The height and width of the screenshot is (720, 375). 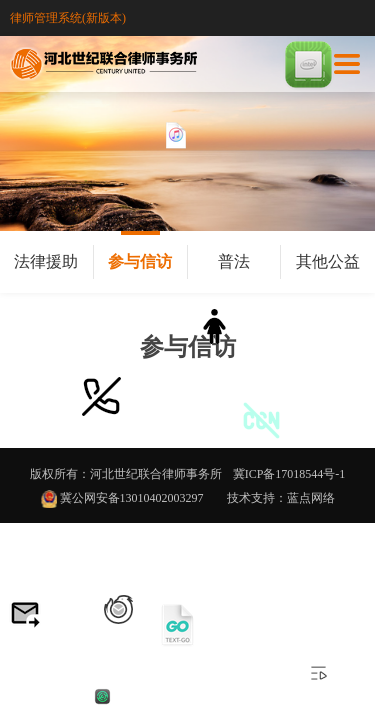 I want to click on open modrinth app for managing minecraft mods, so click(x=102, y=696).